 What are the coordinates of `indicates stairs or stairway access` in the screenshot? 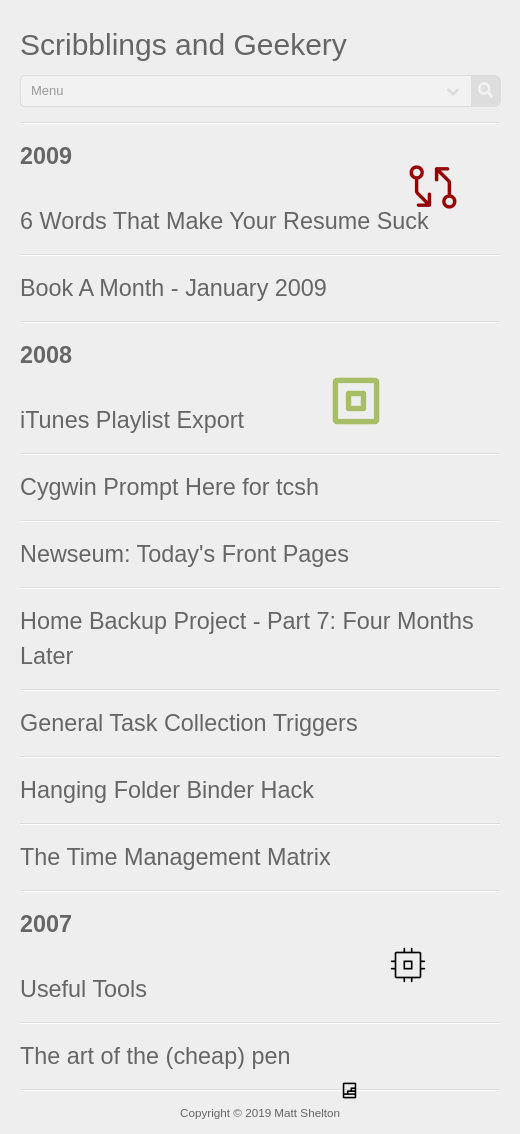 It's located at (349, 1090).